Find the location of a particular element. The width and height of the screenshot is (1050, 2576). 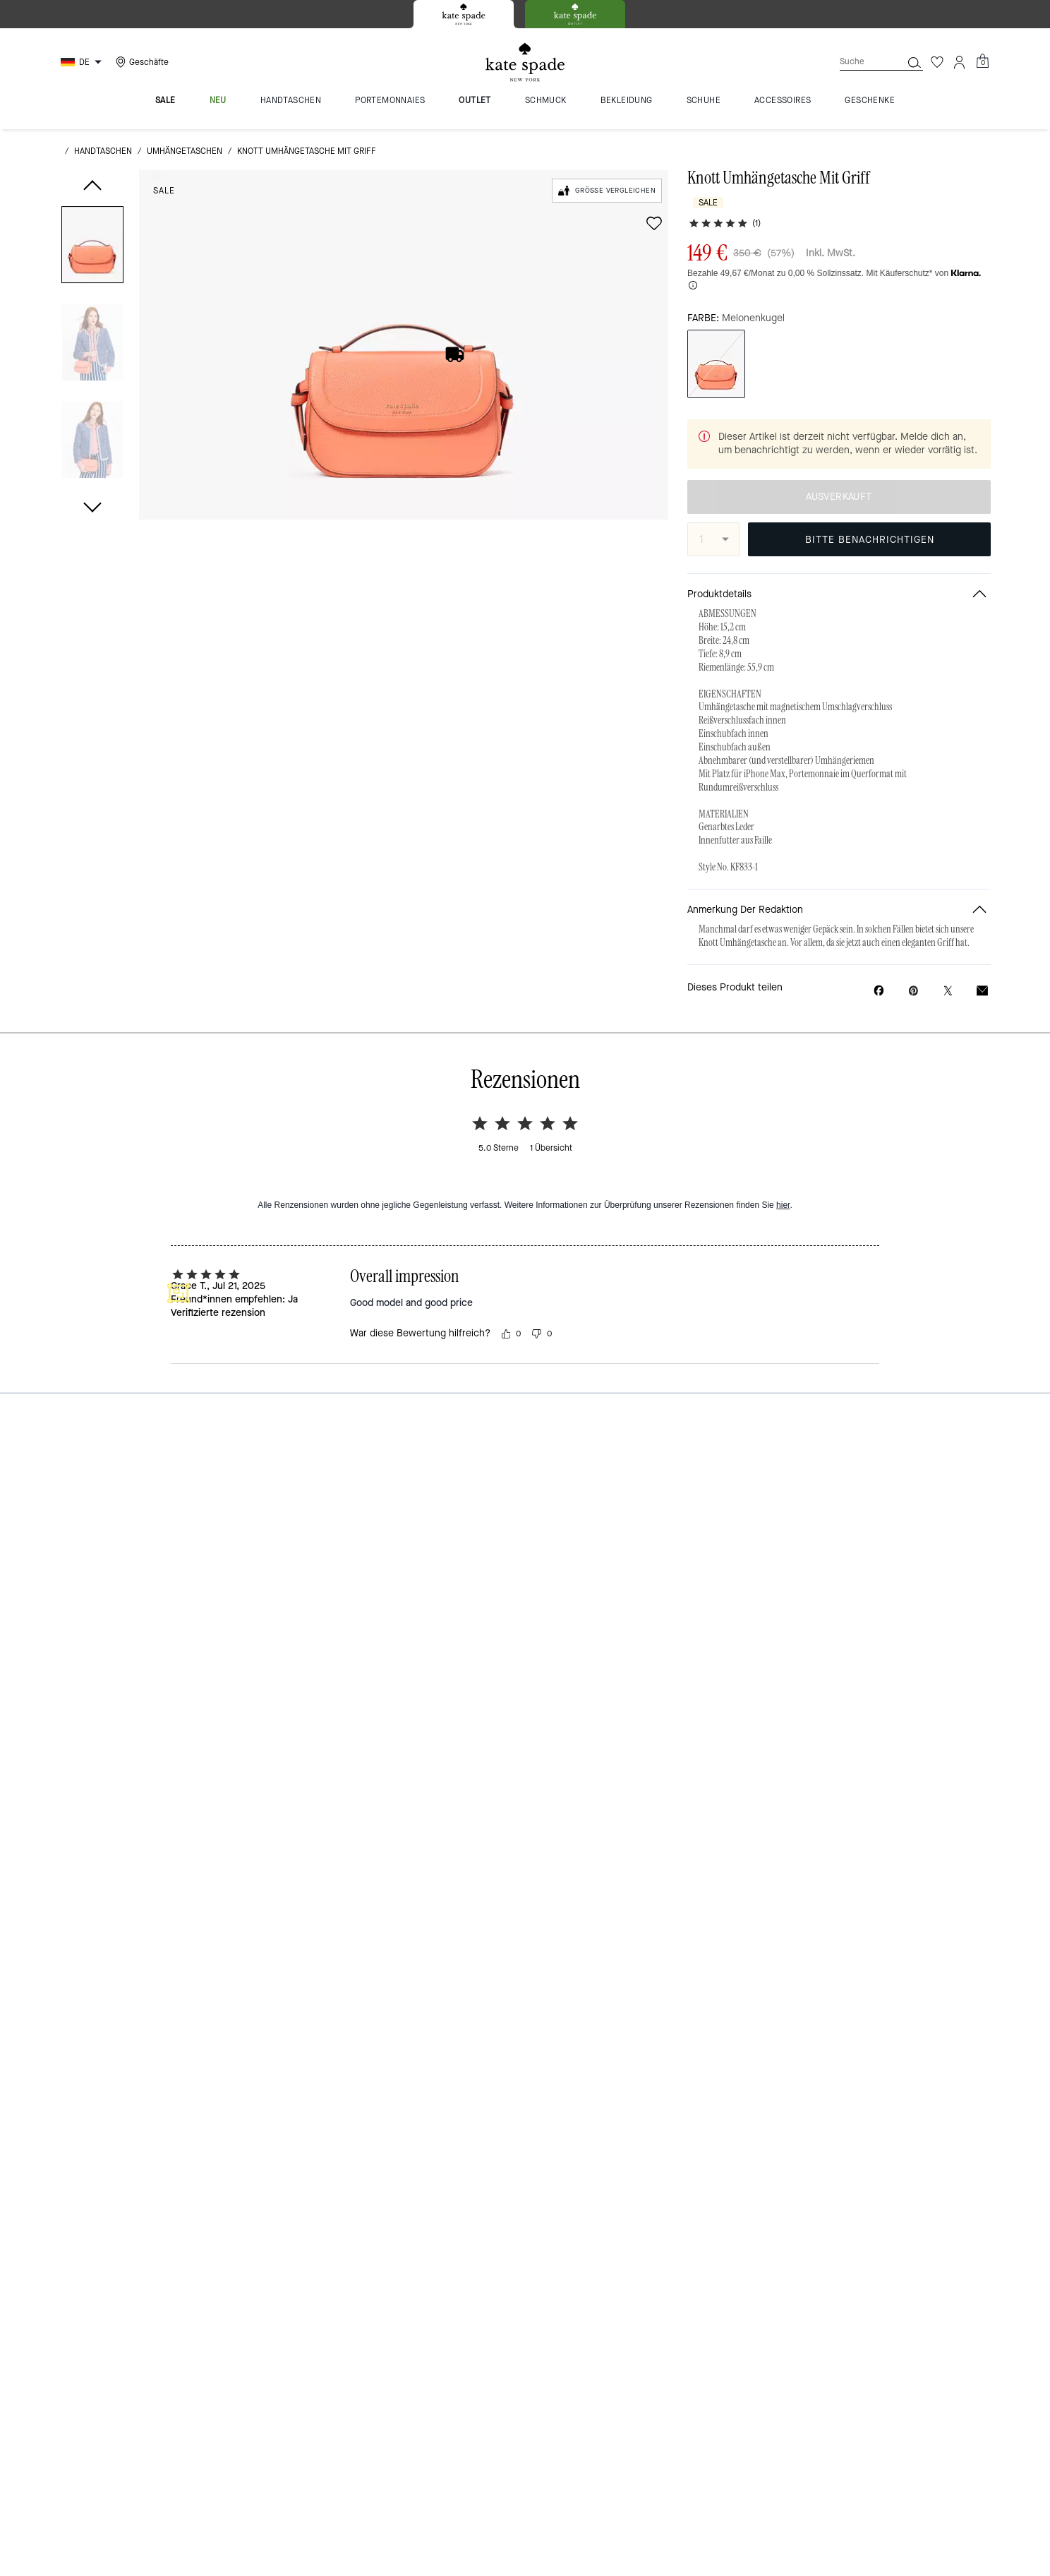

view shipping or delivery status is located at coordinates (454, 354).